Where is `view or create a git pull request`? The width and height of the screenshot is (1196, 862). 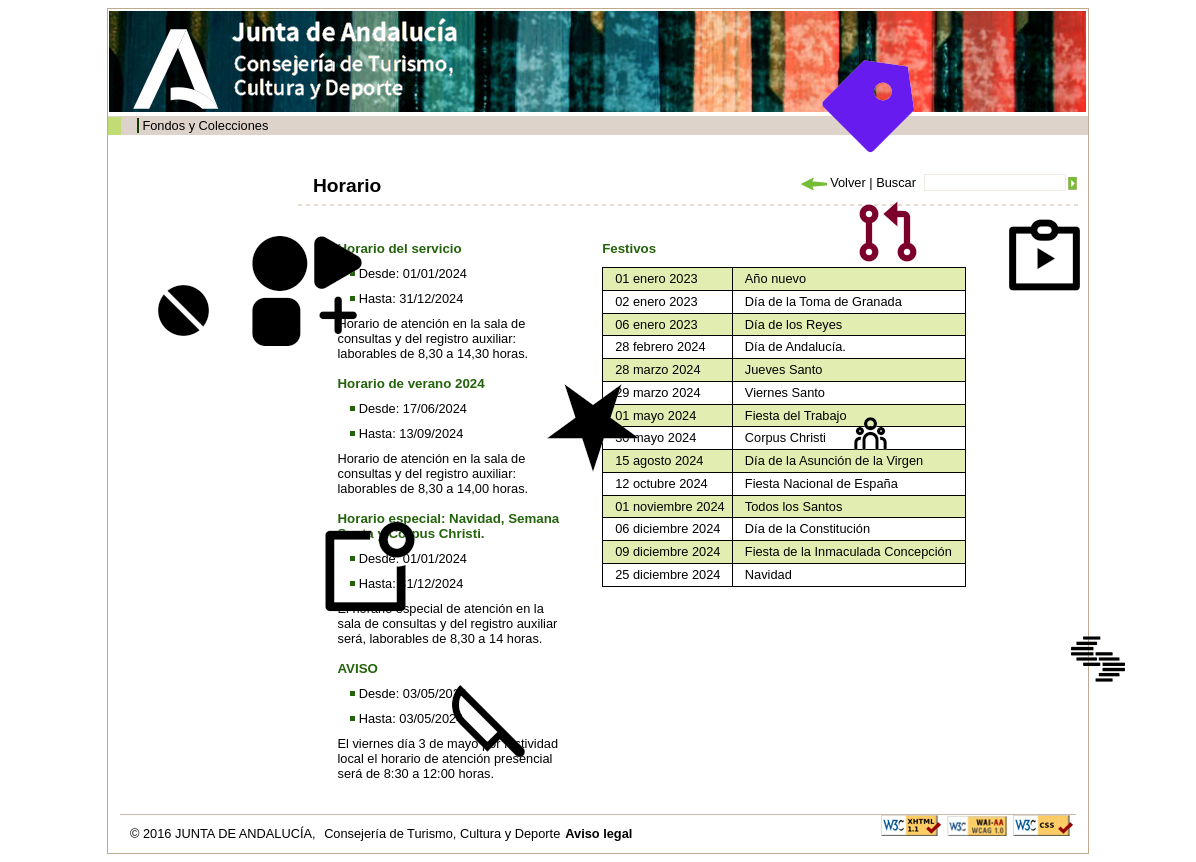 view or create a git pull request is located at coordinates (888, 233).